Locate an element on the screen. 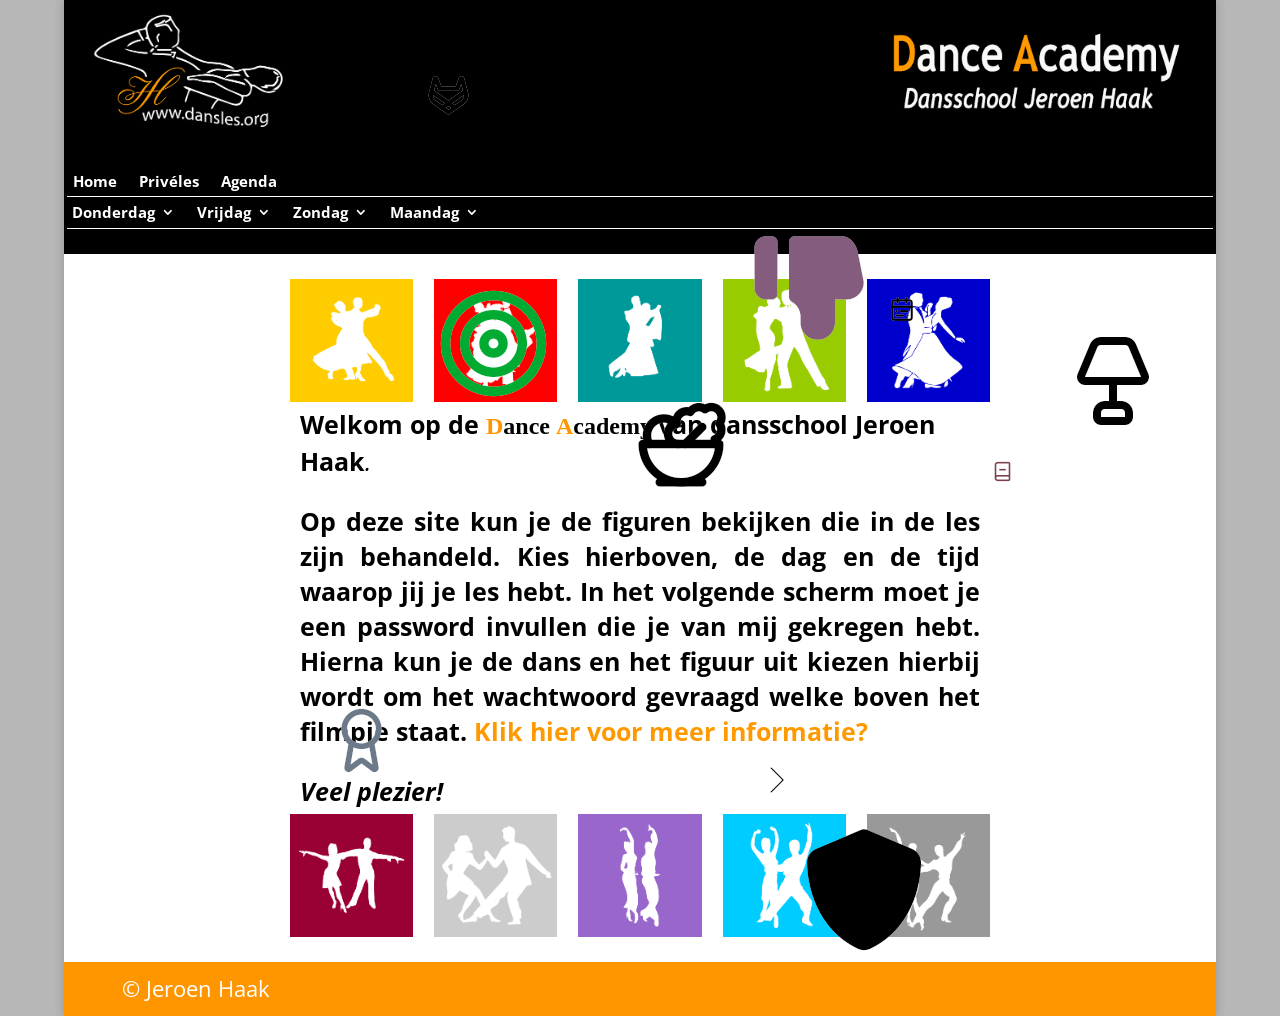 This screenshot has height=1016, width=1280. toggle desk lamp or lighting is located at coordinates (1113, 381).